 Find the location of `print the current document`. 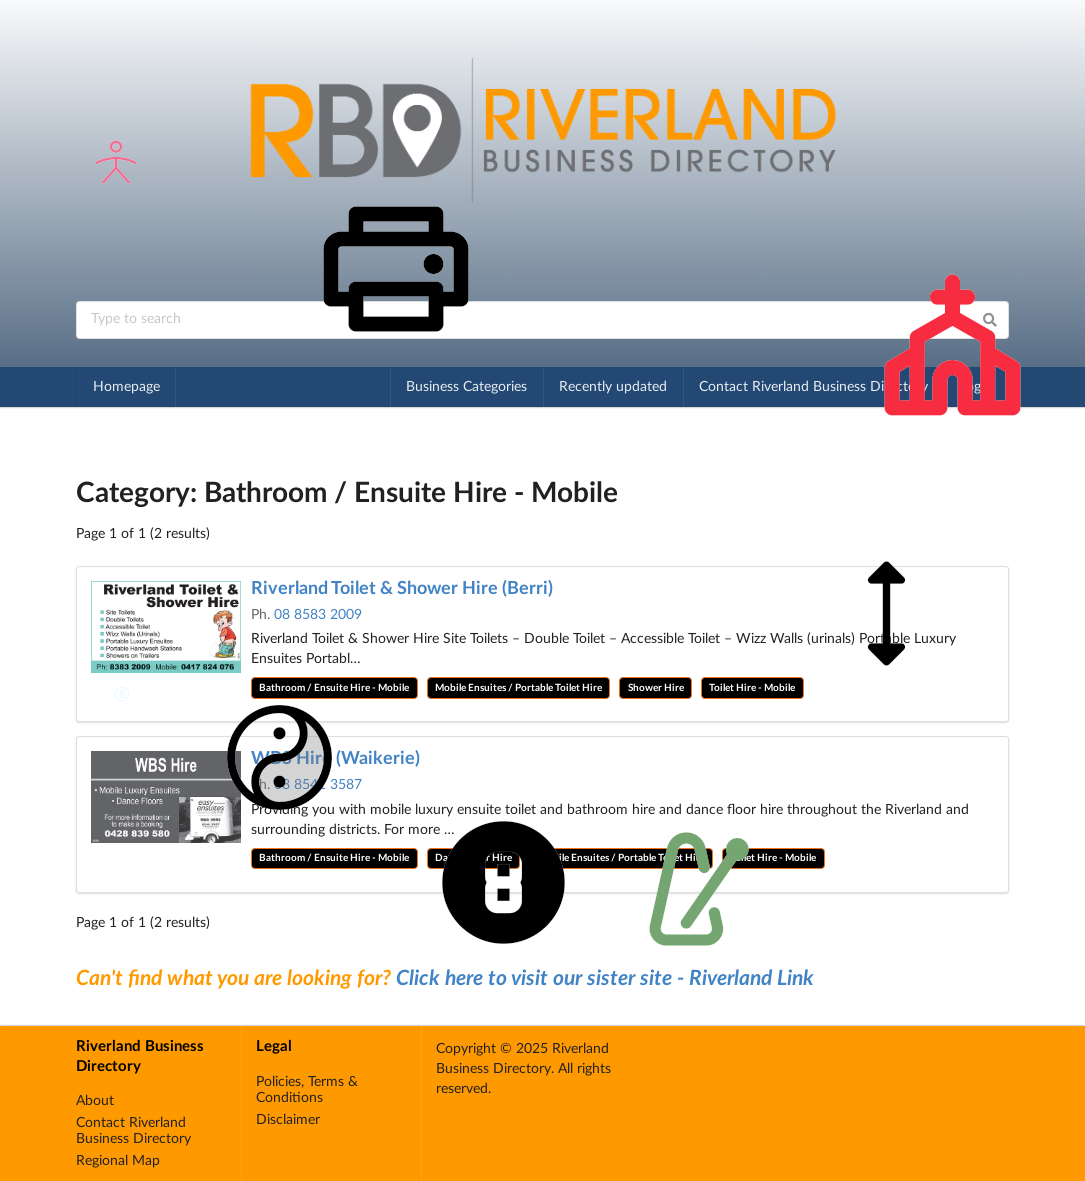

print the current document is located at coordinates (396, 269).